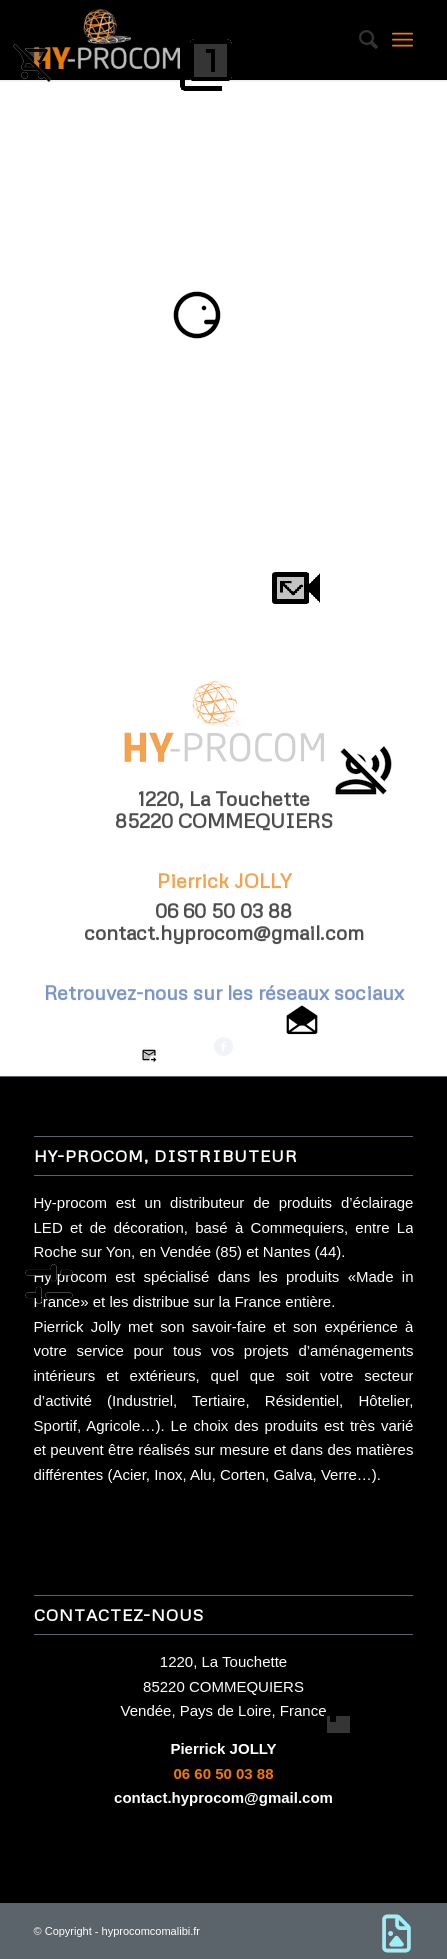 The image size is (447, 1959). What do you see at coordinates (296, 588) in the screenshot?
I see `indicates a missed video call` at bounding box center [296, 588].